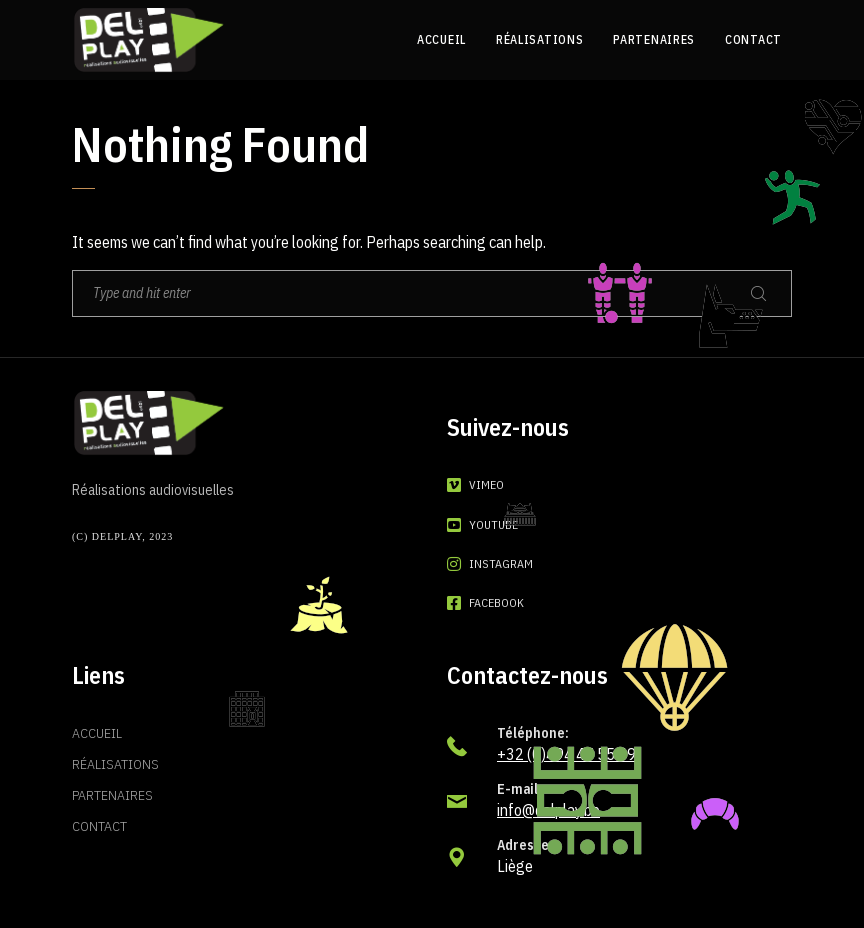  Describe the element at coordinates (792, 197) in the screenshot. I see `access ball throwing or toss-related games` at that location.